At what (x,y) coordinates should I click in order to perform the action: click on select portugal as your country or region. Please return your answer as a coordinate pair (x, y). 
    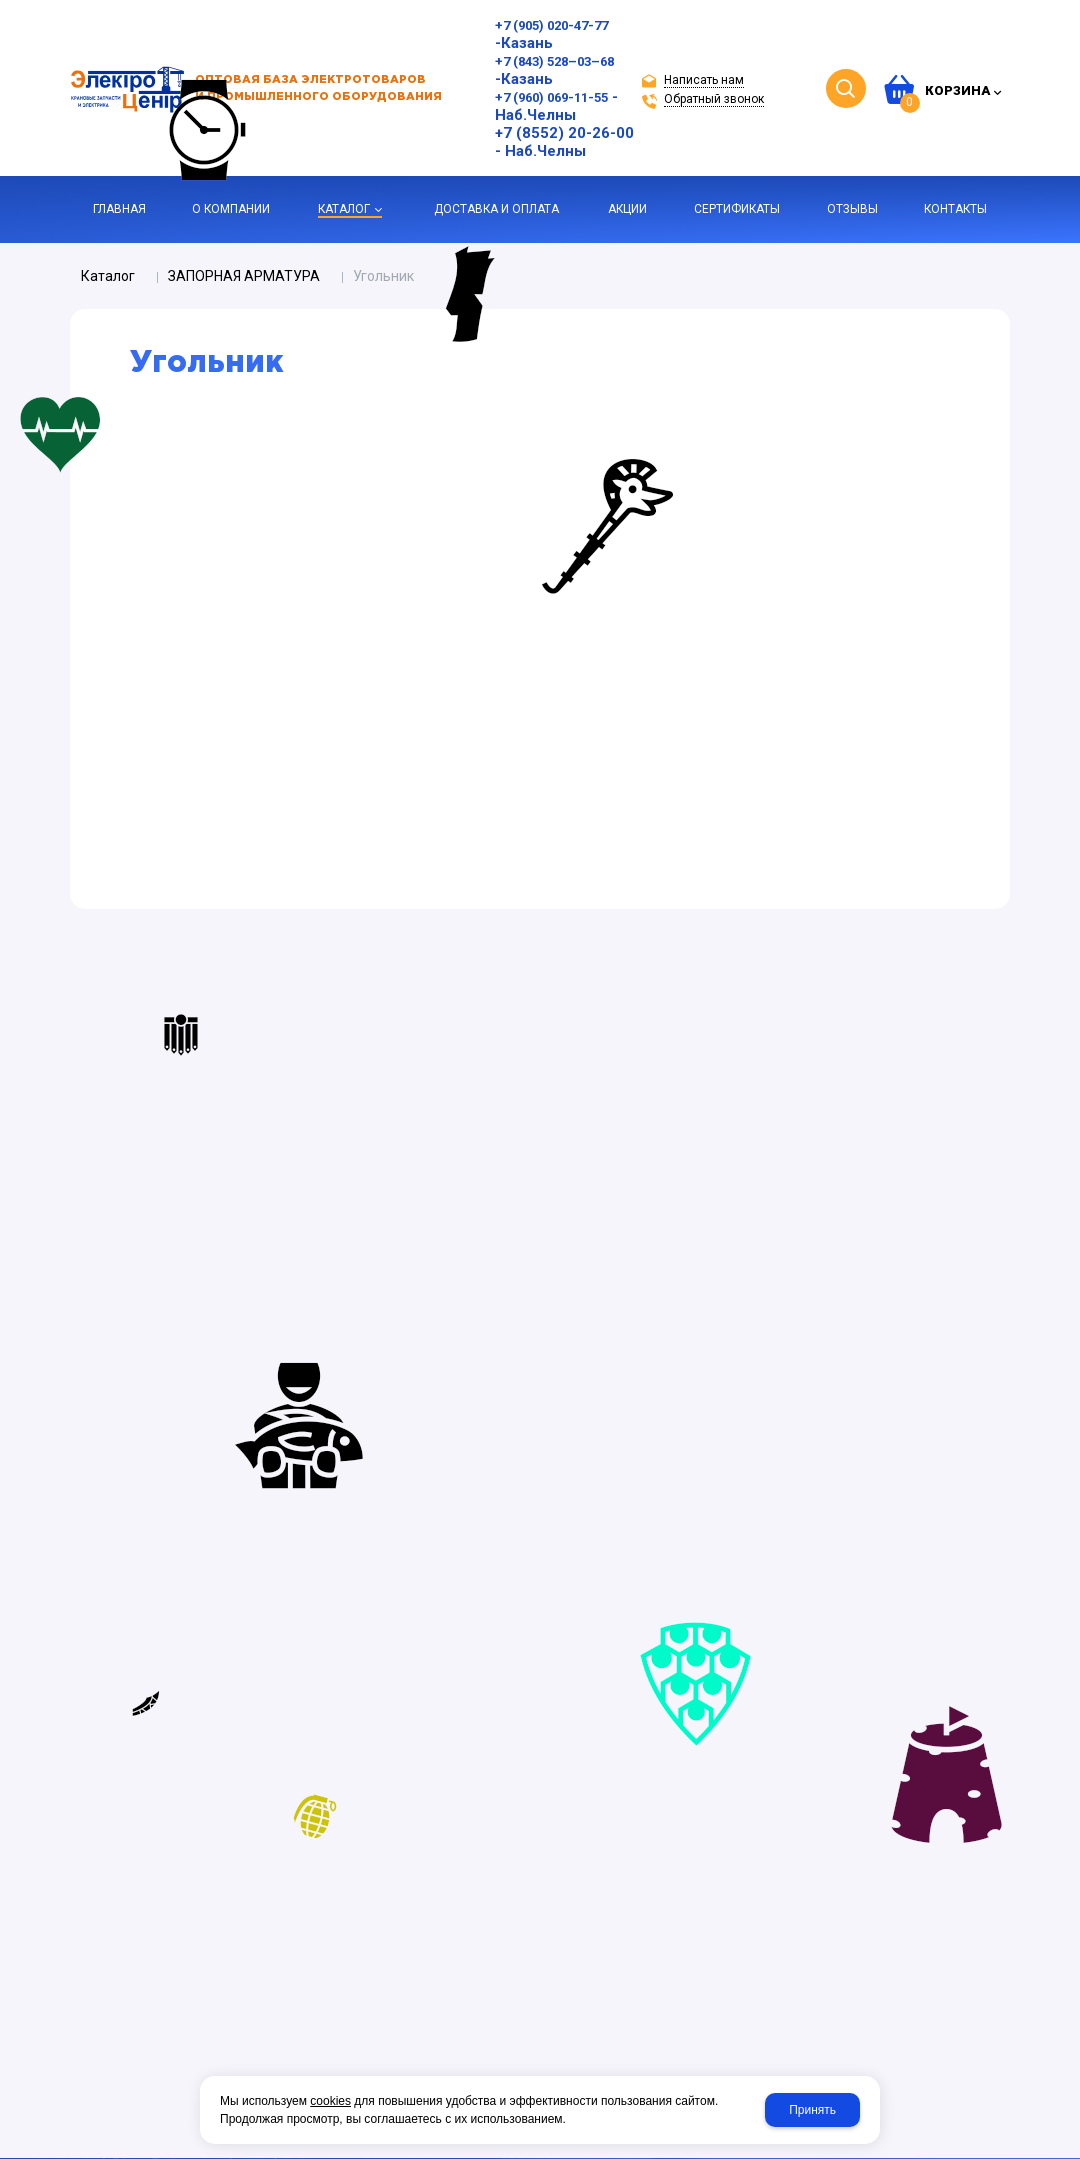
    Looking at the image, I should click on (470, 294).